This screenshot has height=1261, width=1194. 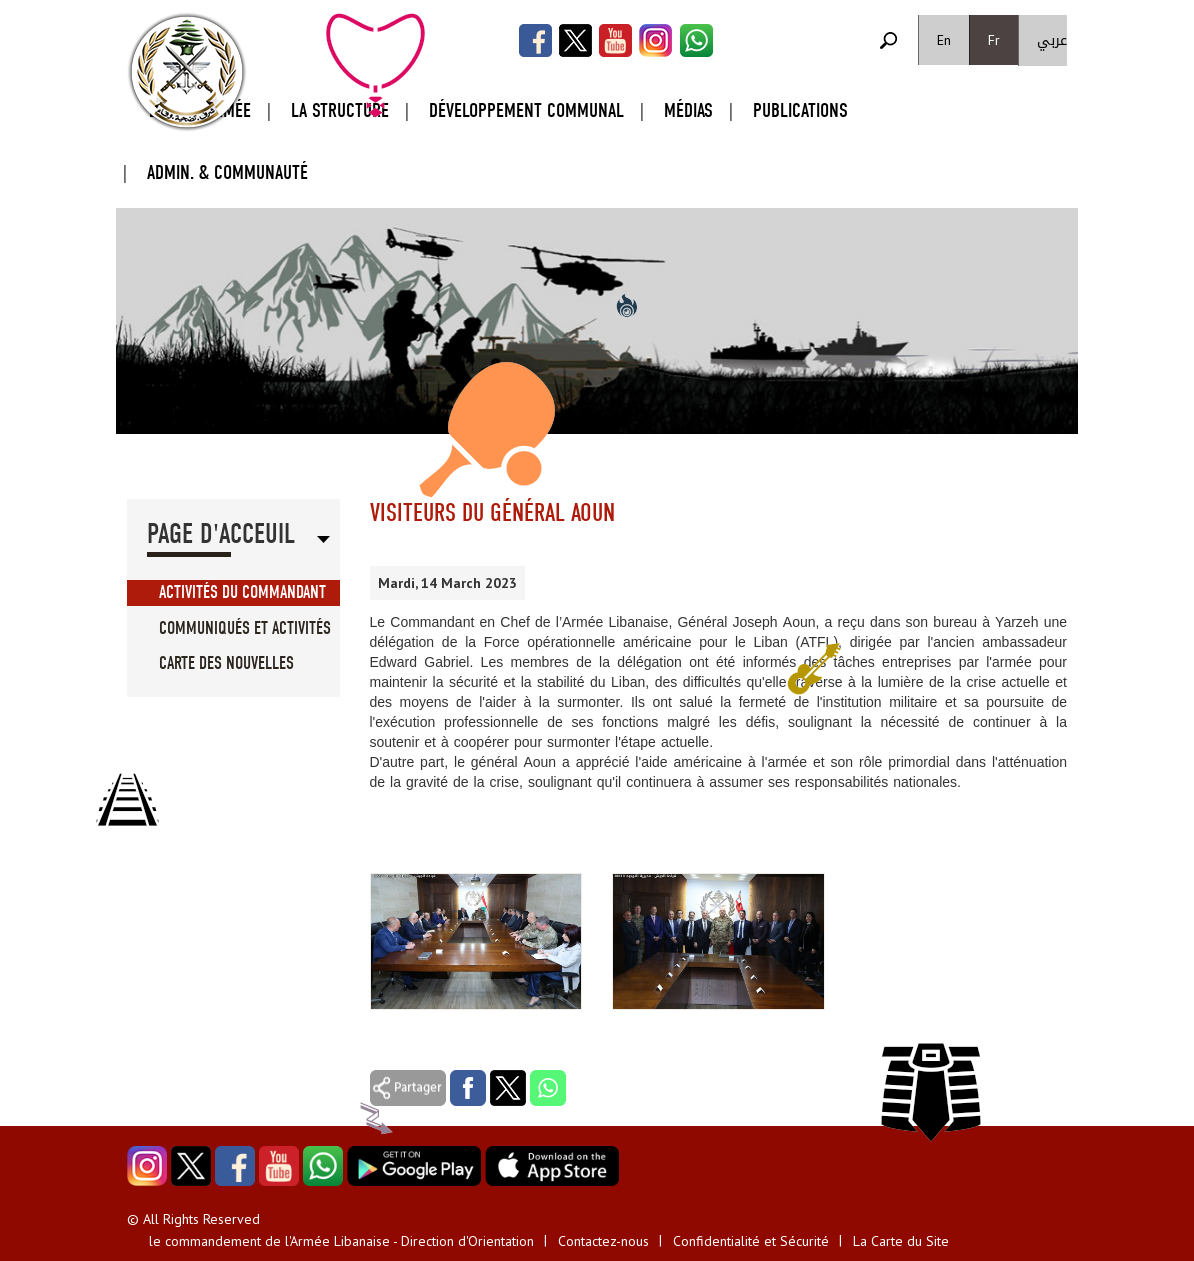 What do you see at coordinates (626, 305) in the screenshot?
I see `activate fire vision or heat detection mode` at bounding box center [626, 305].